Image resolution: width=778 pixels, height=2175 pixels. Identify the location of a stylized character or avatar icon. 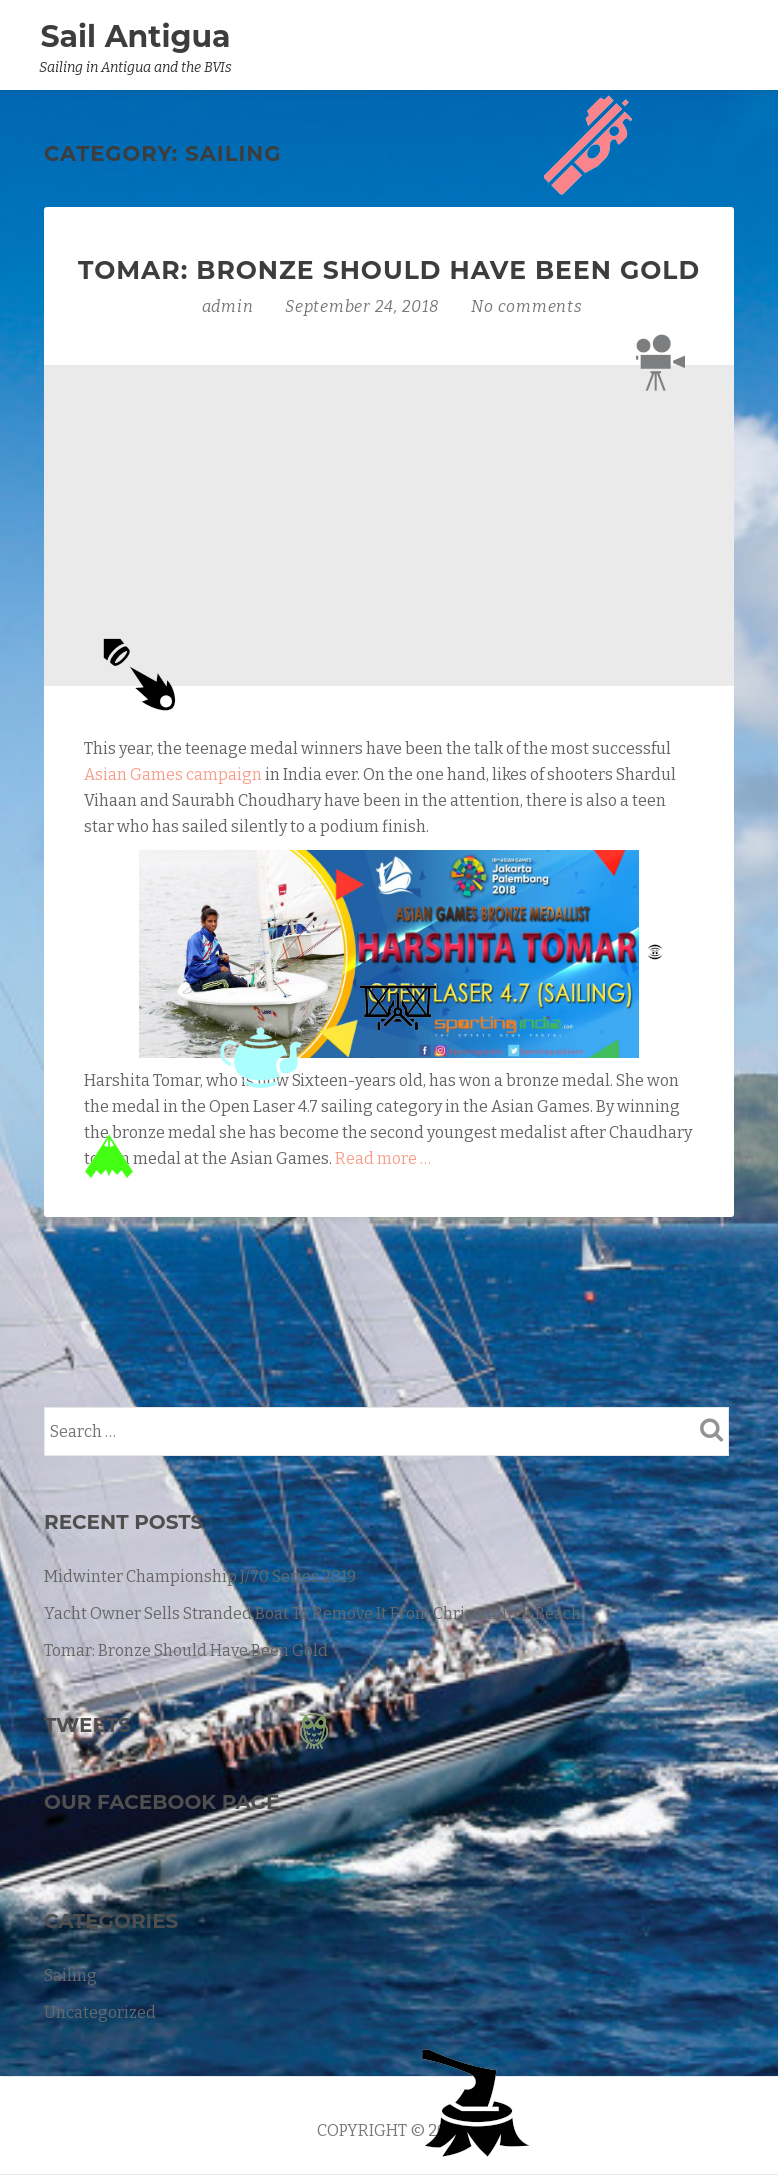
(655, 952).